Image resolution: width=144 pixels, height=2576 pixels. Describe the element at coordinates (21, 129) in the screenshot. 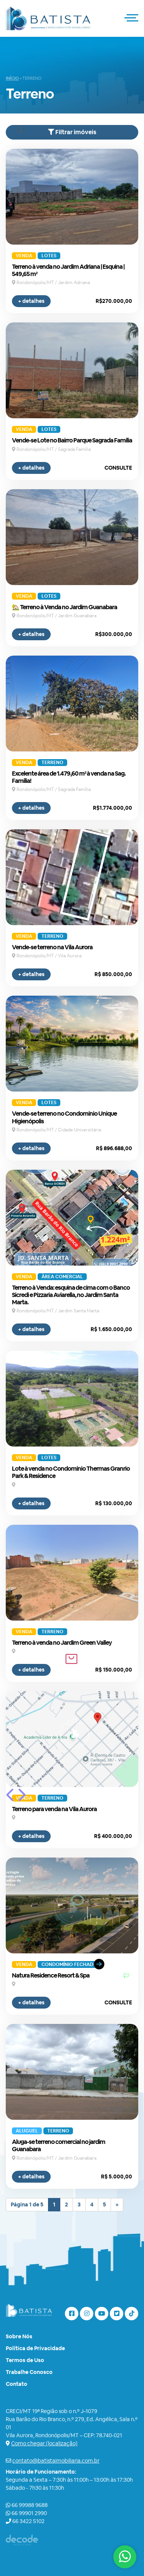

I see `group or organize items` at that location.